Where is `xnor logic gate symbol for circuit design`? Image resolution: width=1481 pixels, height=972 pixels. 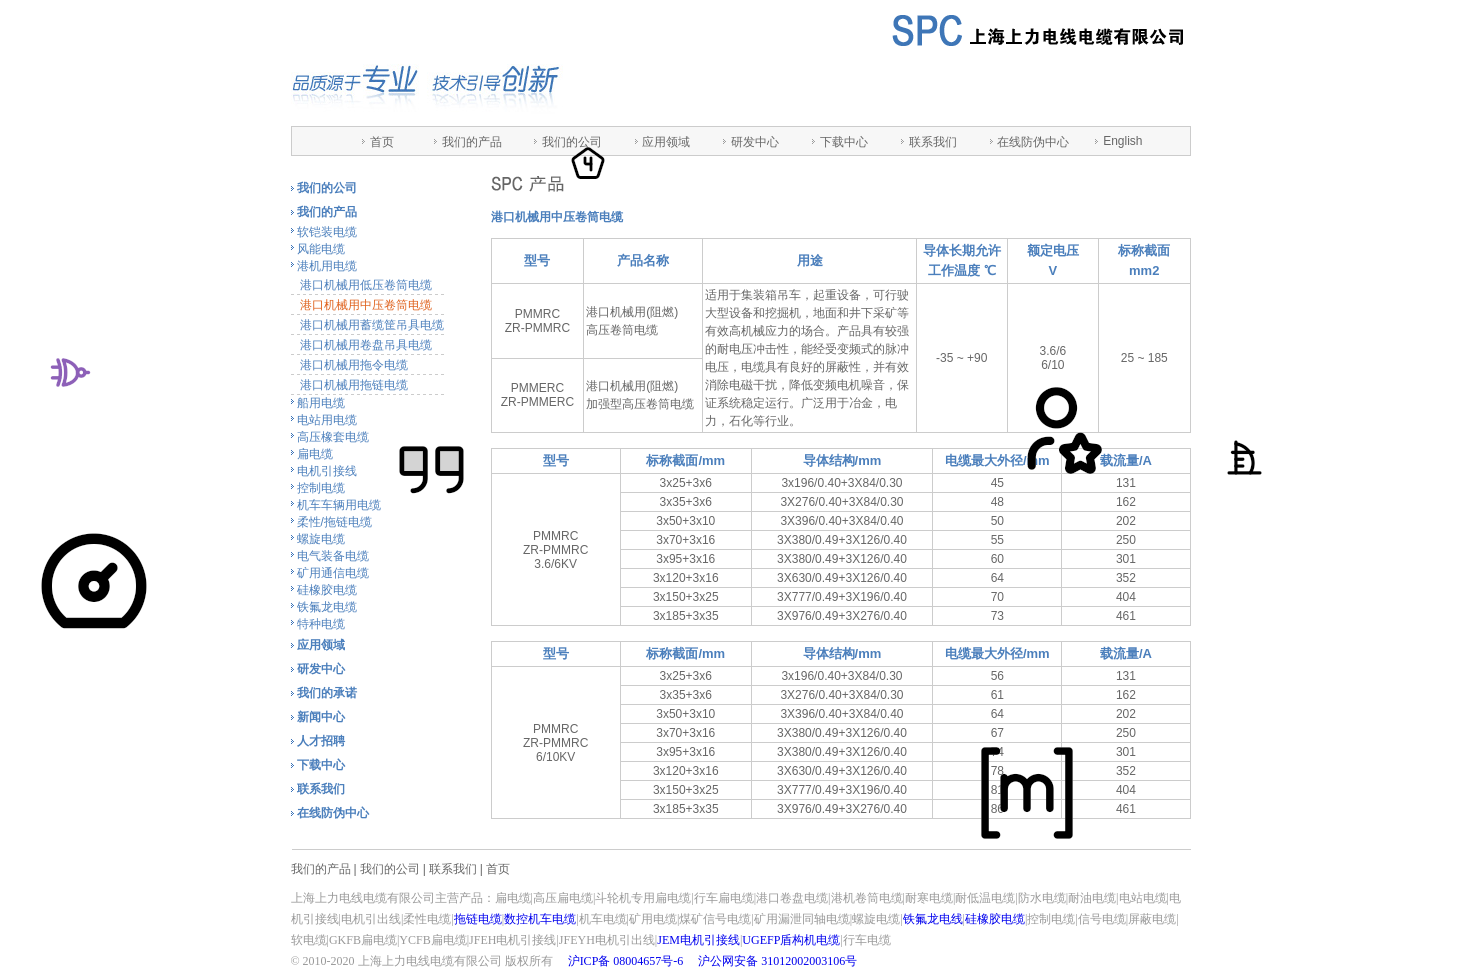 xnor logic gate symbol for circuit design is located at coordinates (70, 372).